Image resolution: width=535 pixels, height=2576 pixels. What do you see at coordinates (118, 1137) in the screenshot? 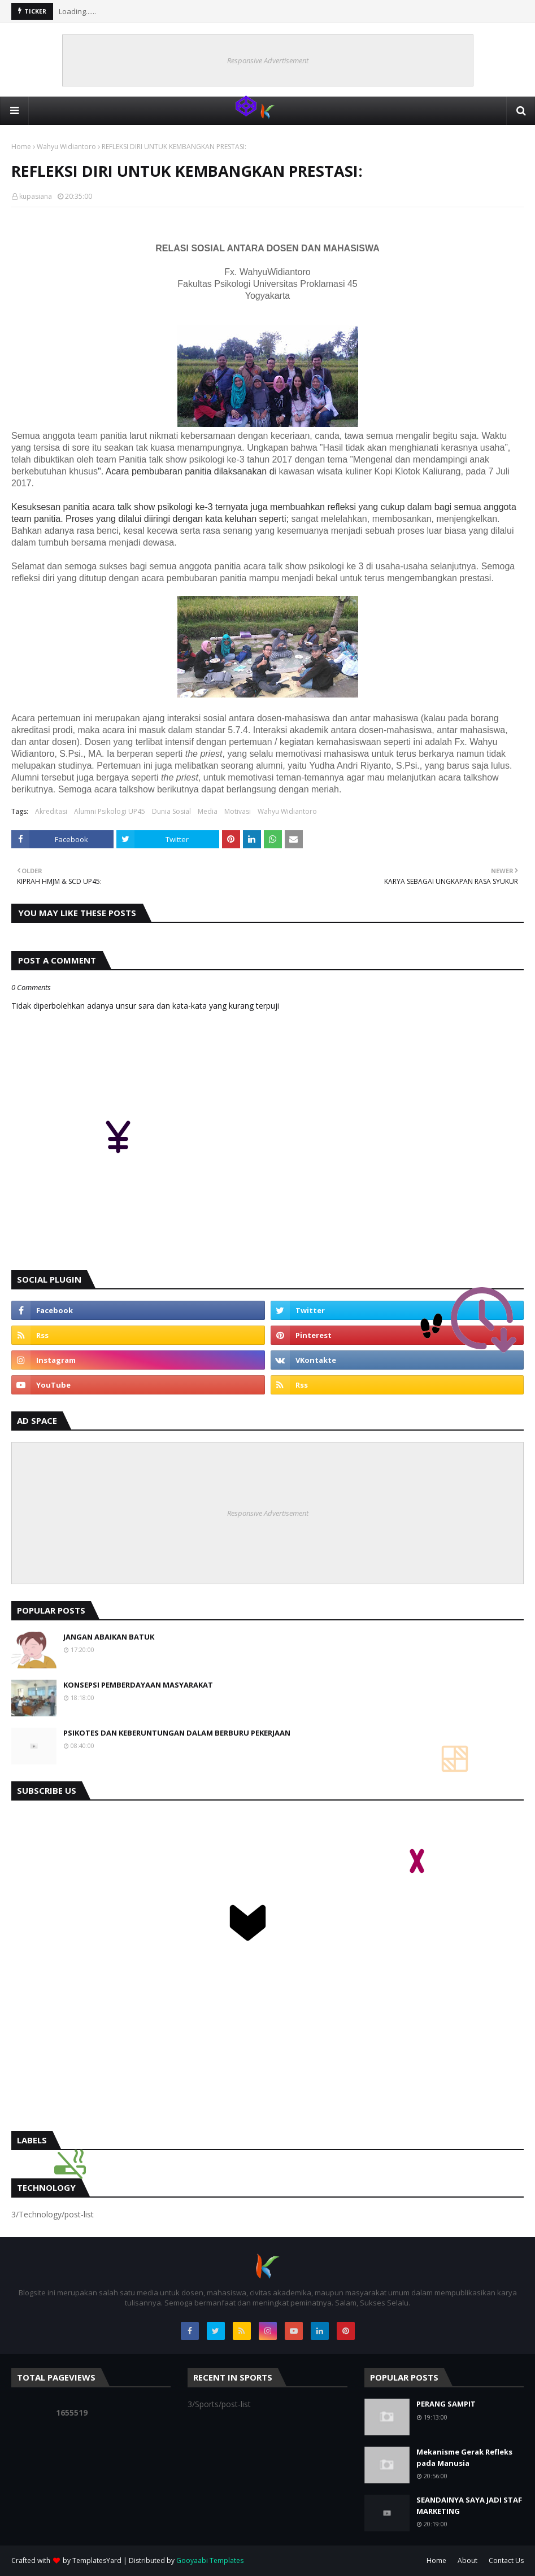
I see `select Japanese yen as currency` at bounding box center [118, 1137].